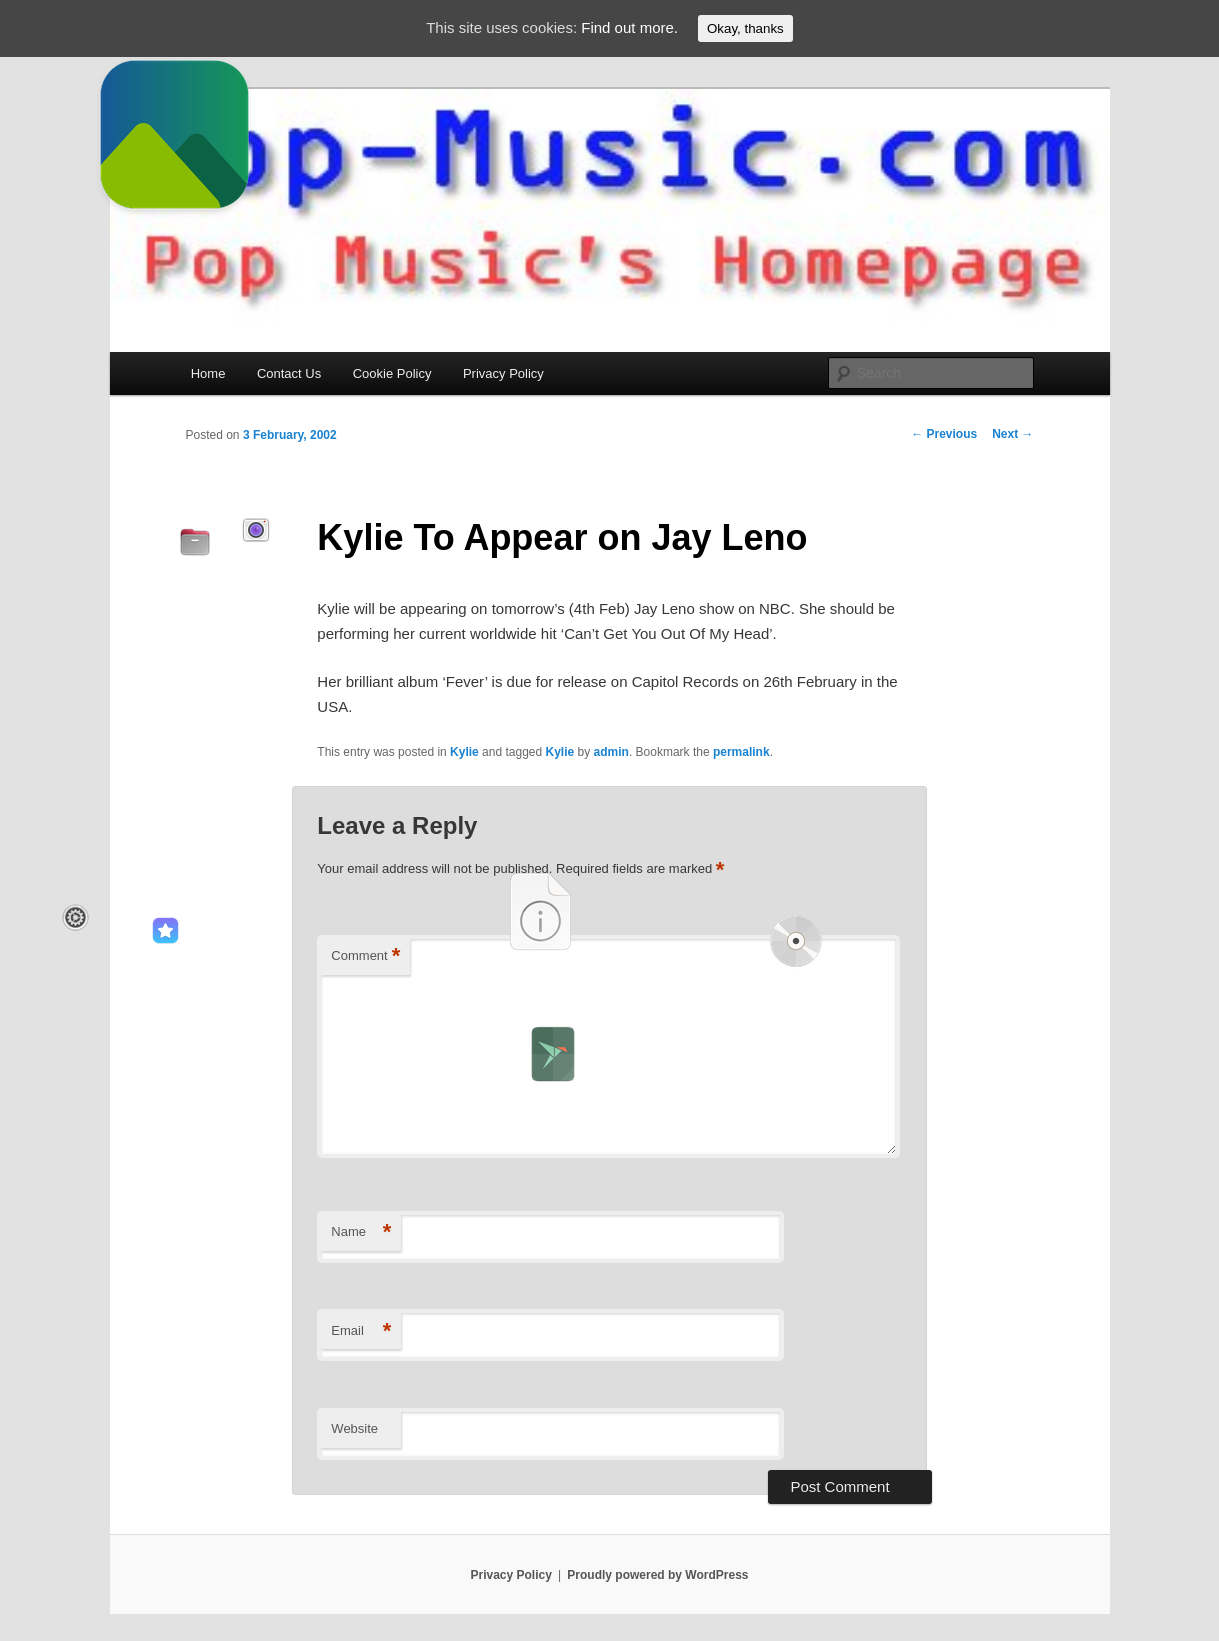 The image size is (1219, 1641). I want to click on view or edit item properties, so click(75, 917).